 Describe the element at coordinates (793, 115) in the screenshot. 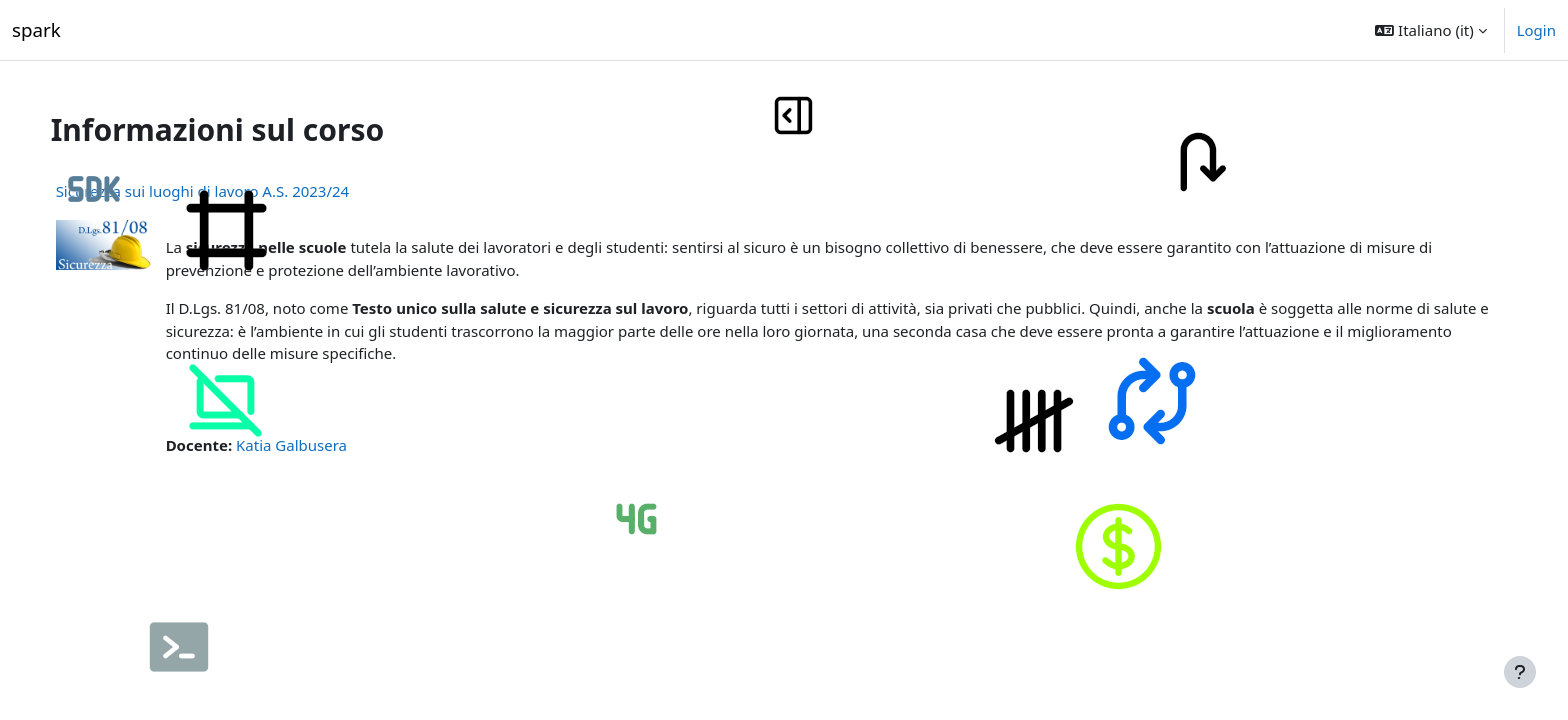

I see `open the right side panel` at that location.